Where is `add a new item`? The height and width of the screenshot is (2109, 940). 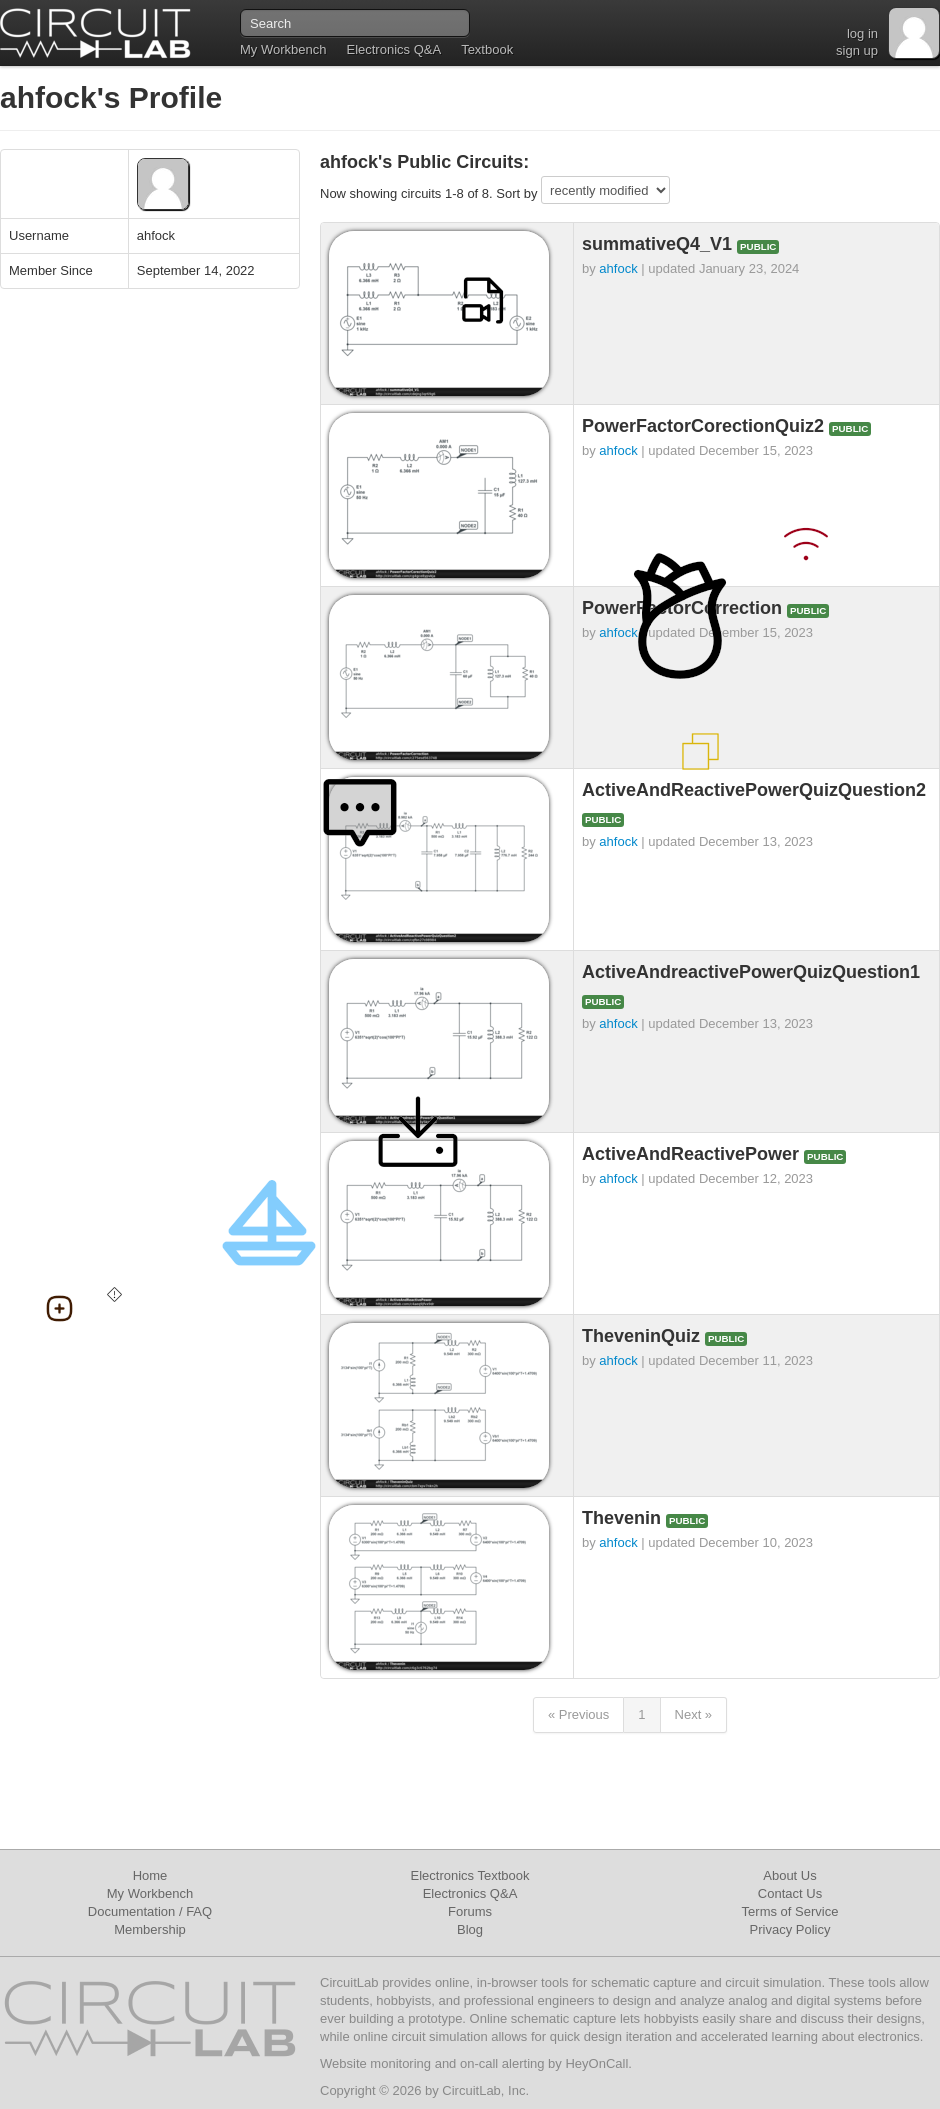
add a new item is located at coordinates (59, 1308).